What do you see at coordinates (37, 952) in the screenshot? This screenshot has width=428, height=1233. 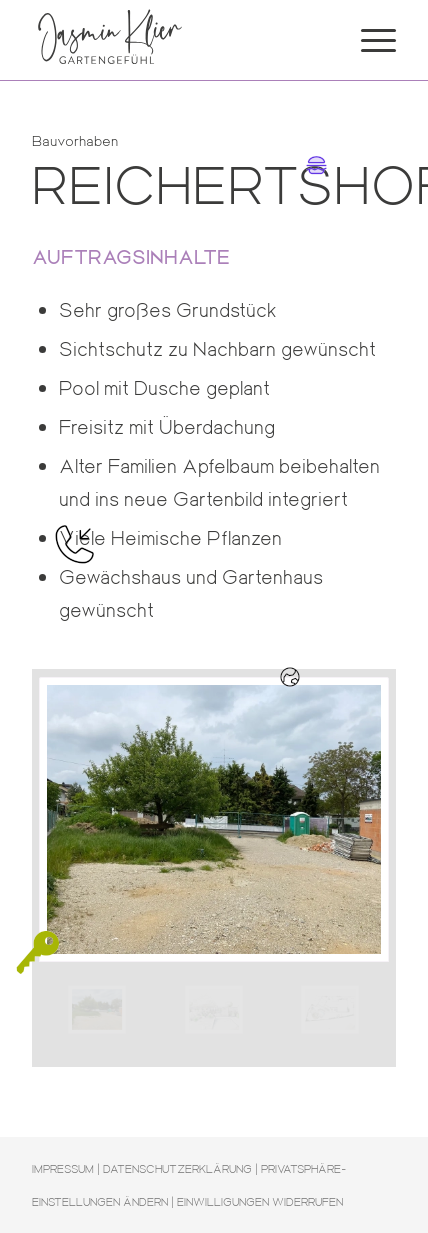 I see `access security or password settings` at bounding box center [37, 952].